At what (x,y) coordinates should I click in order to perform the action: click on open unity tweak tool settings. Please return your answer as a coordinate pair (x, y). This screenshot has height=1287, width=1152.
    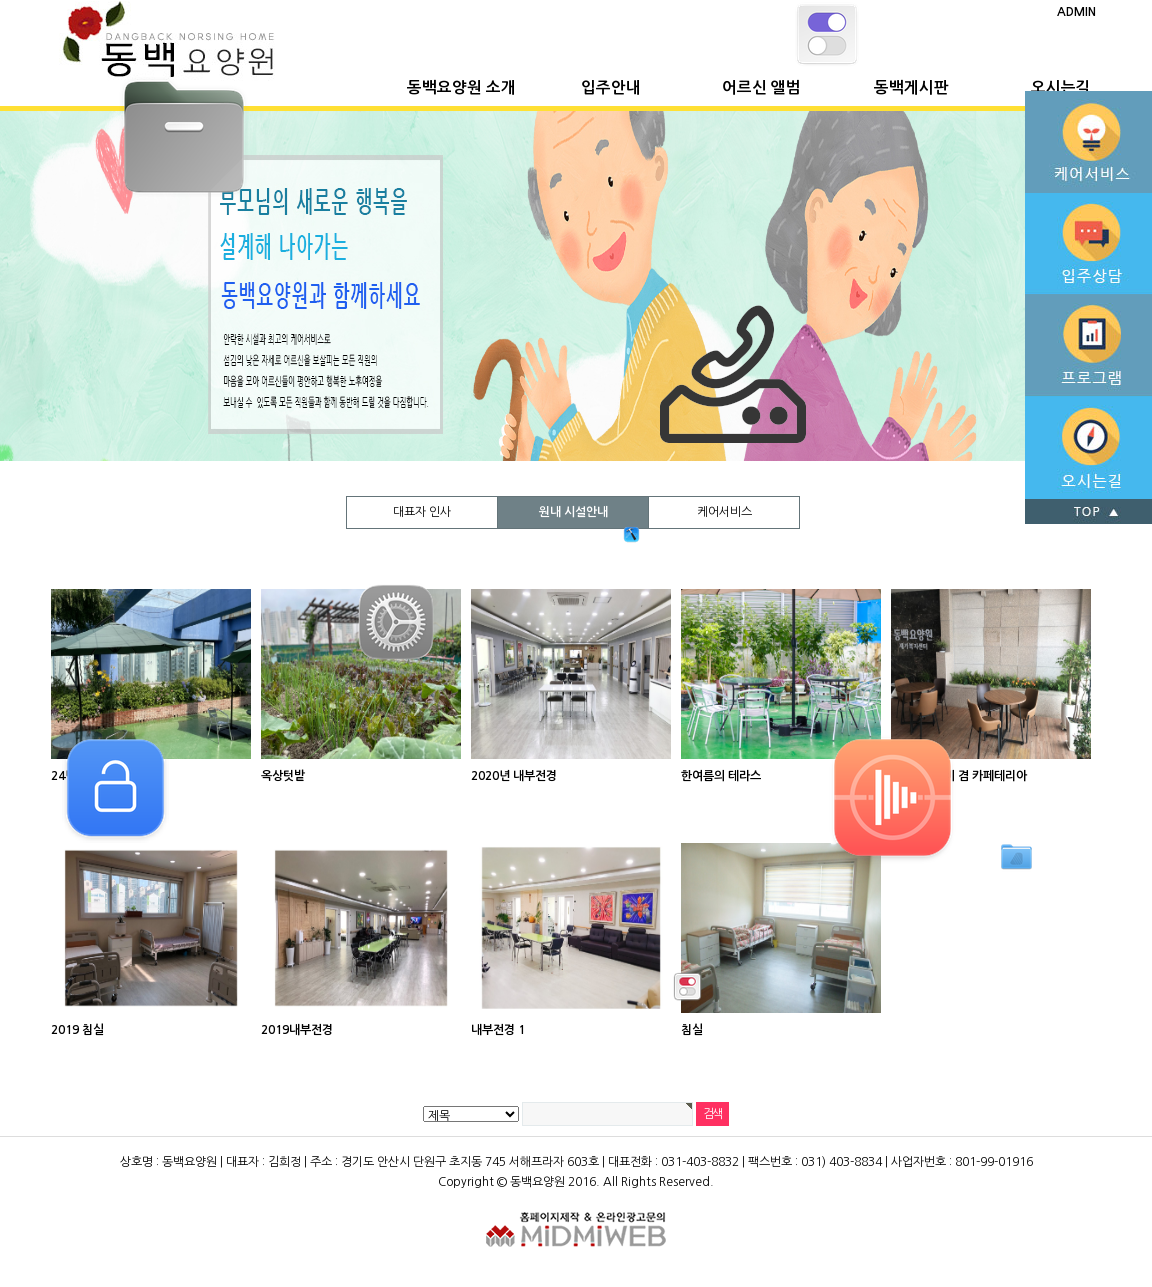
    Looking at the image, I should click on (827, 34).